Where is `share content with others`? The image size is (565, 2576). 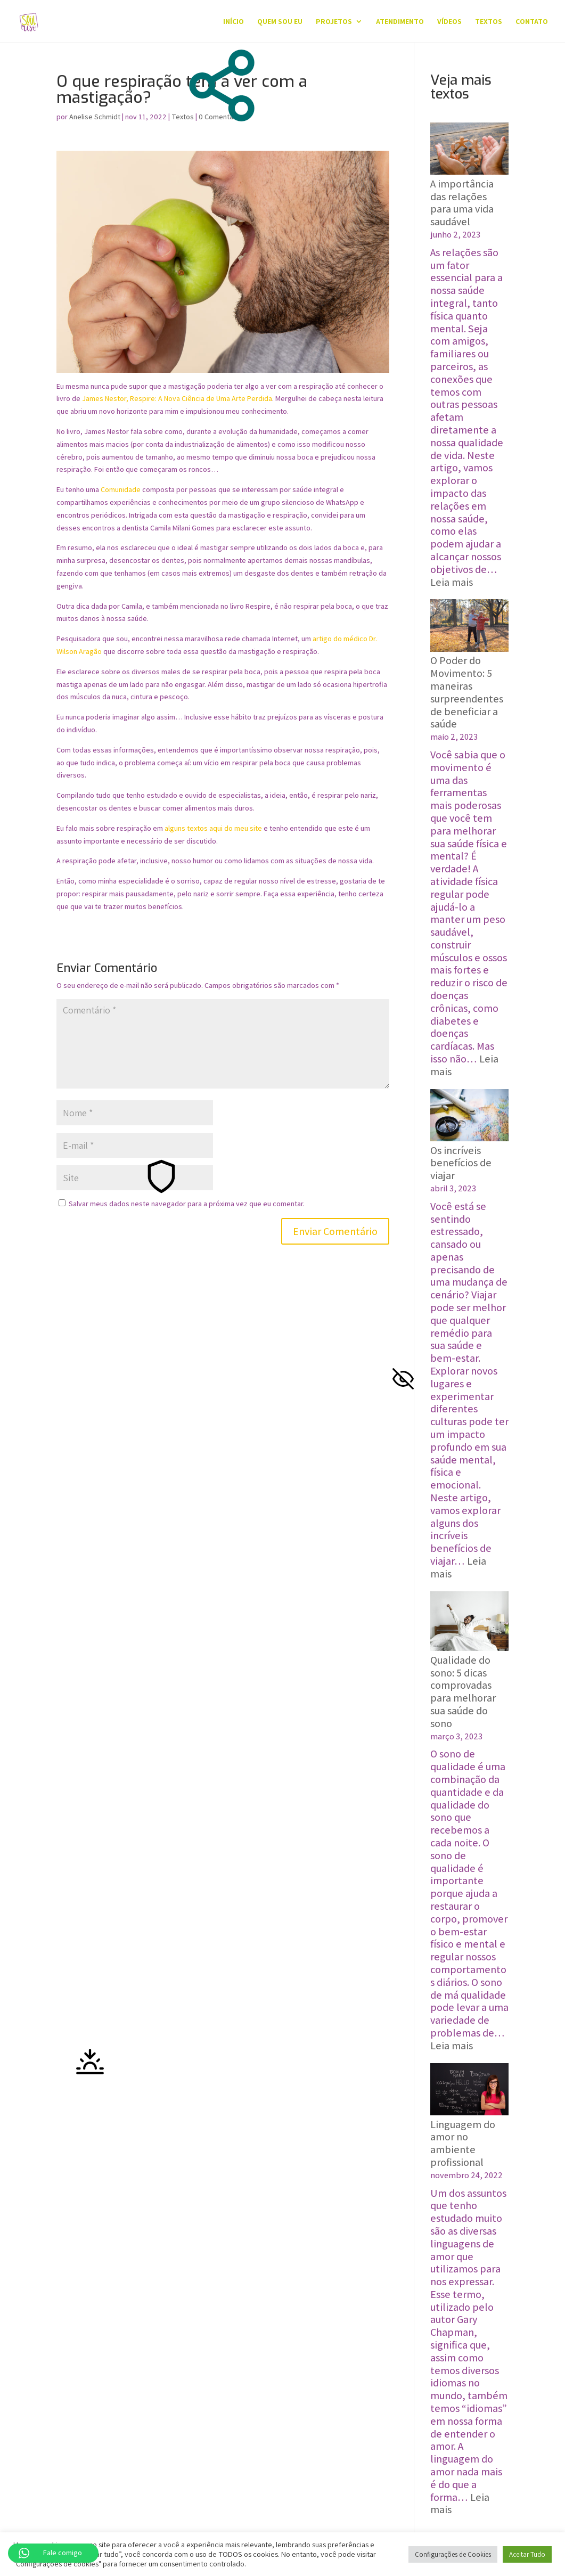
share content with others is located at coordinates (222, 85).